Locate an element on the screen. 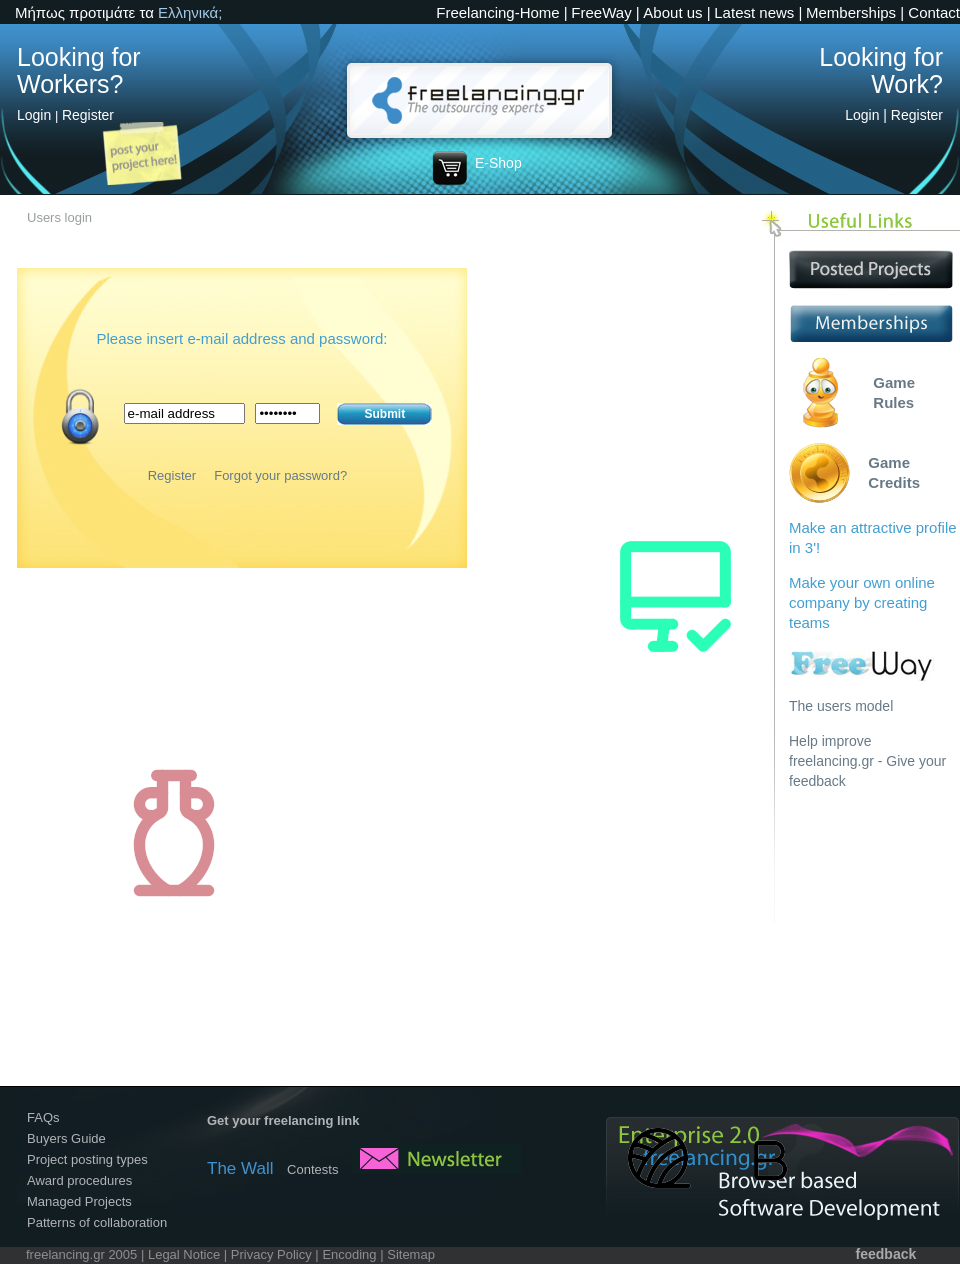 The height and width of the screenshot is (1264, 960). access knitting or crafting projects is located at coordinates (658, 1158).